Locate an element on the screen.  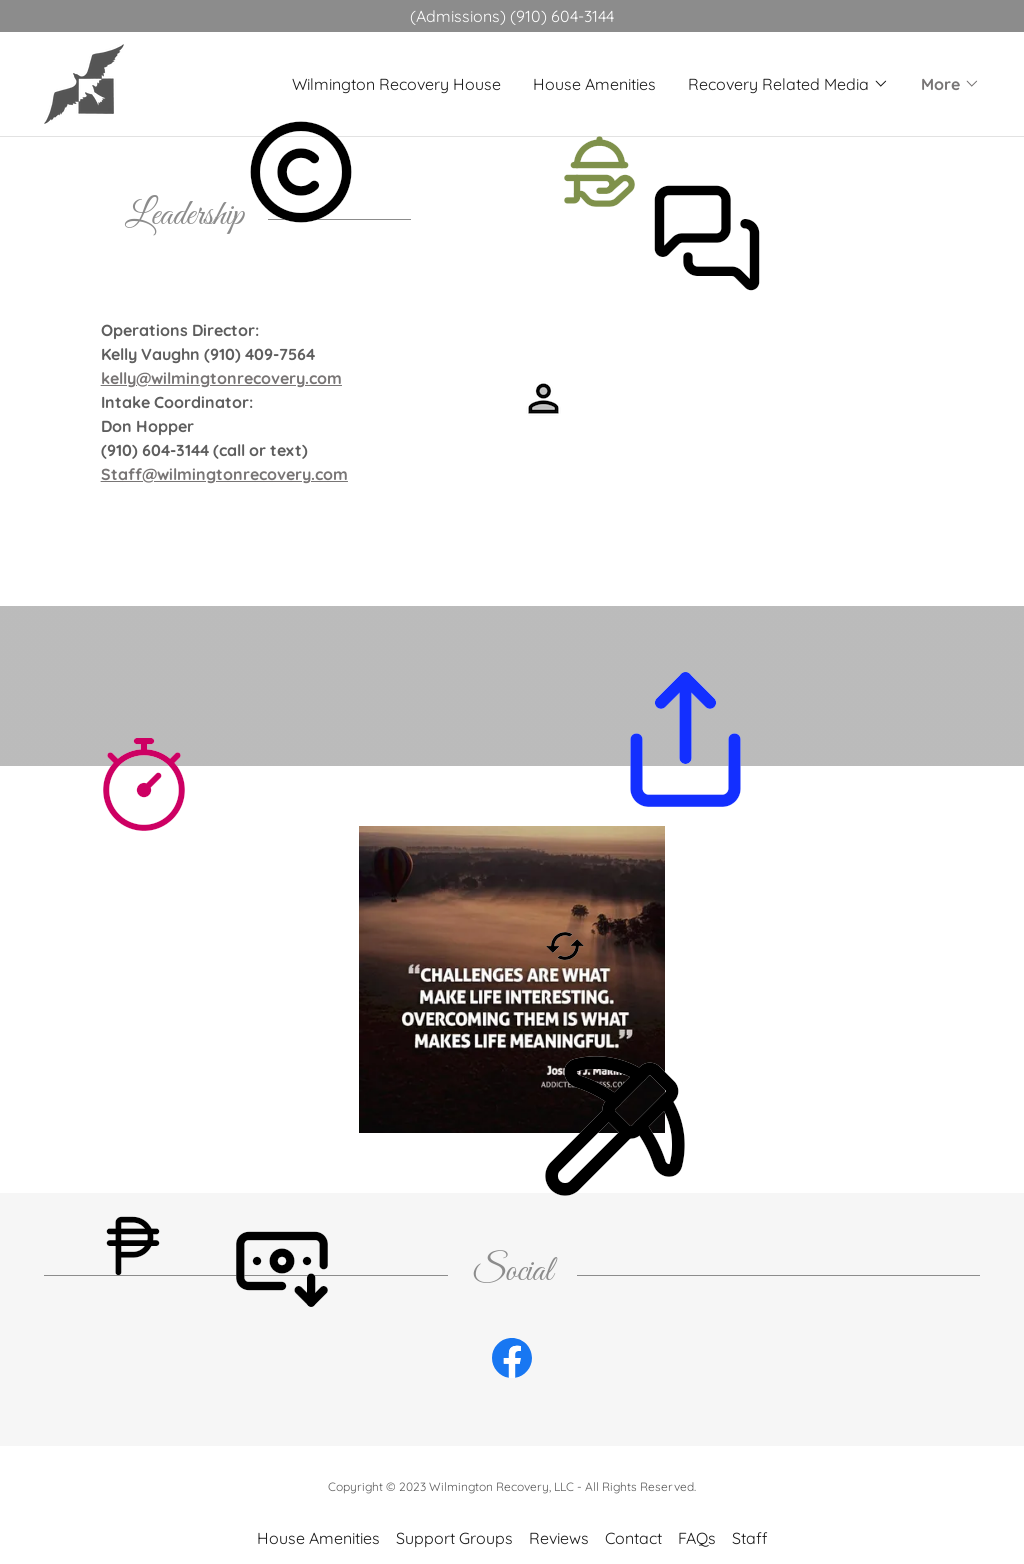
start or stop a timer is located at coordinates (144, 787).